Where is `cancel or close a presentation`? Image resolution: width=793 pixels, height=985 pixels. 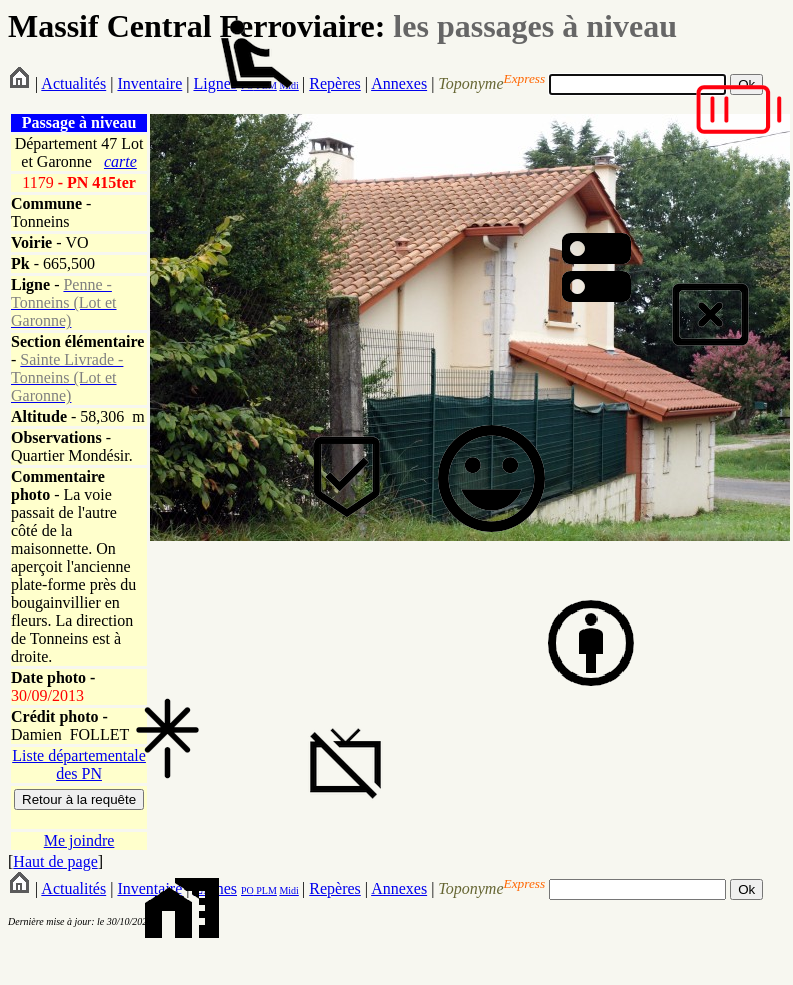 cancel or close a presentation is located at coordinates (710, 314).